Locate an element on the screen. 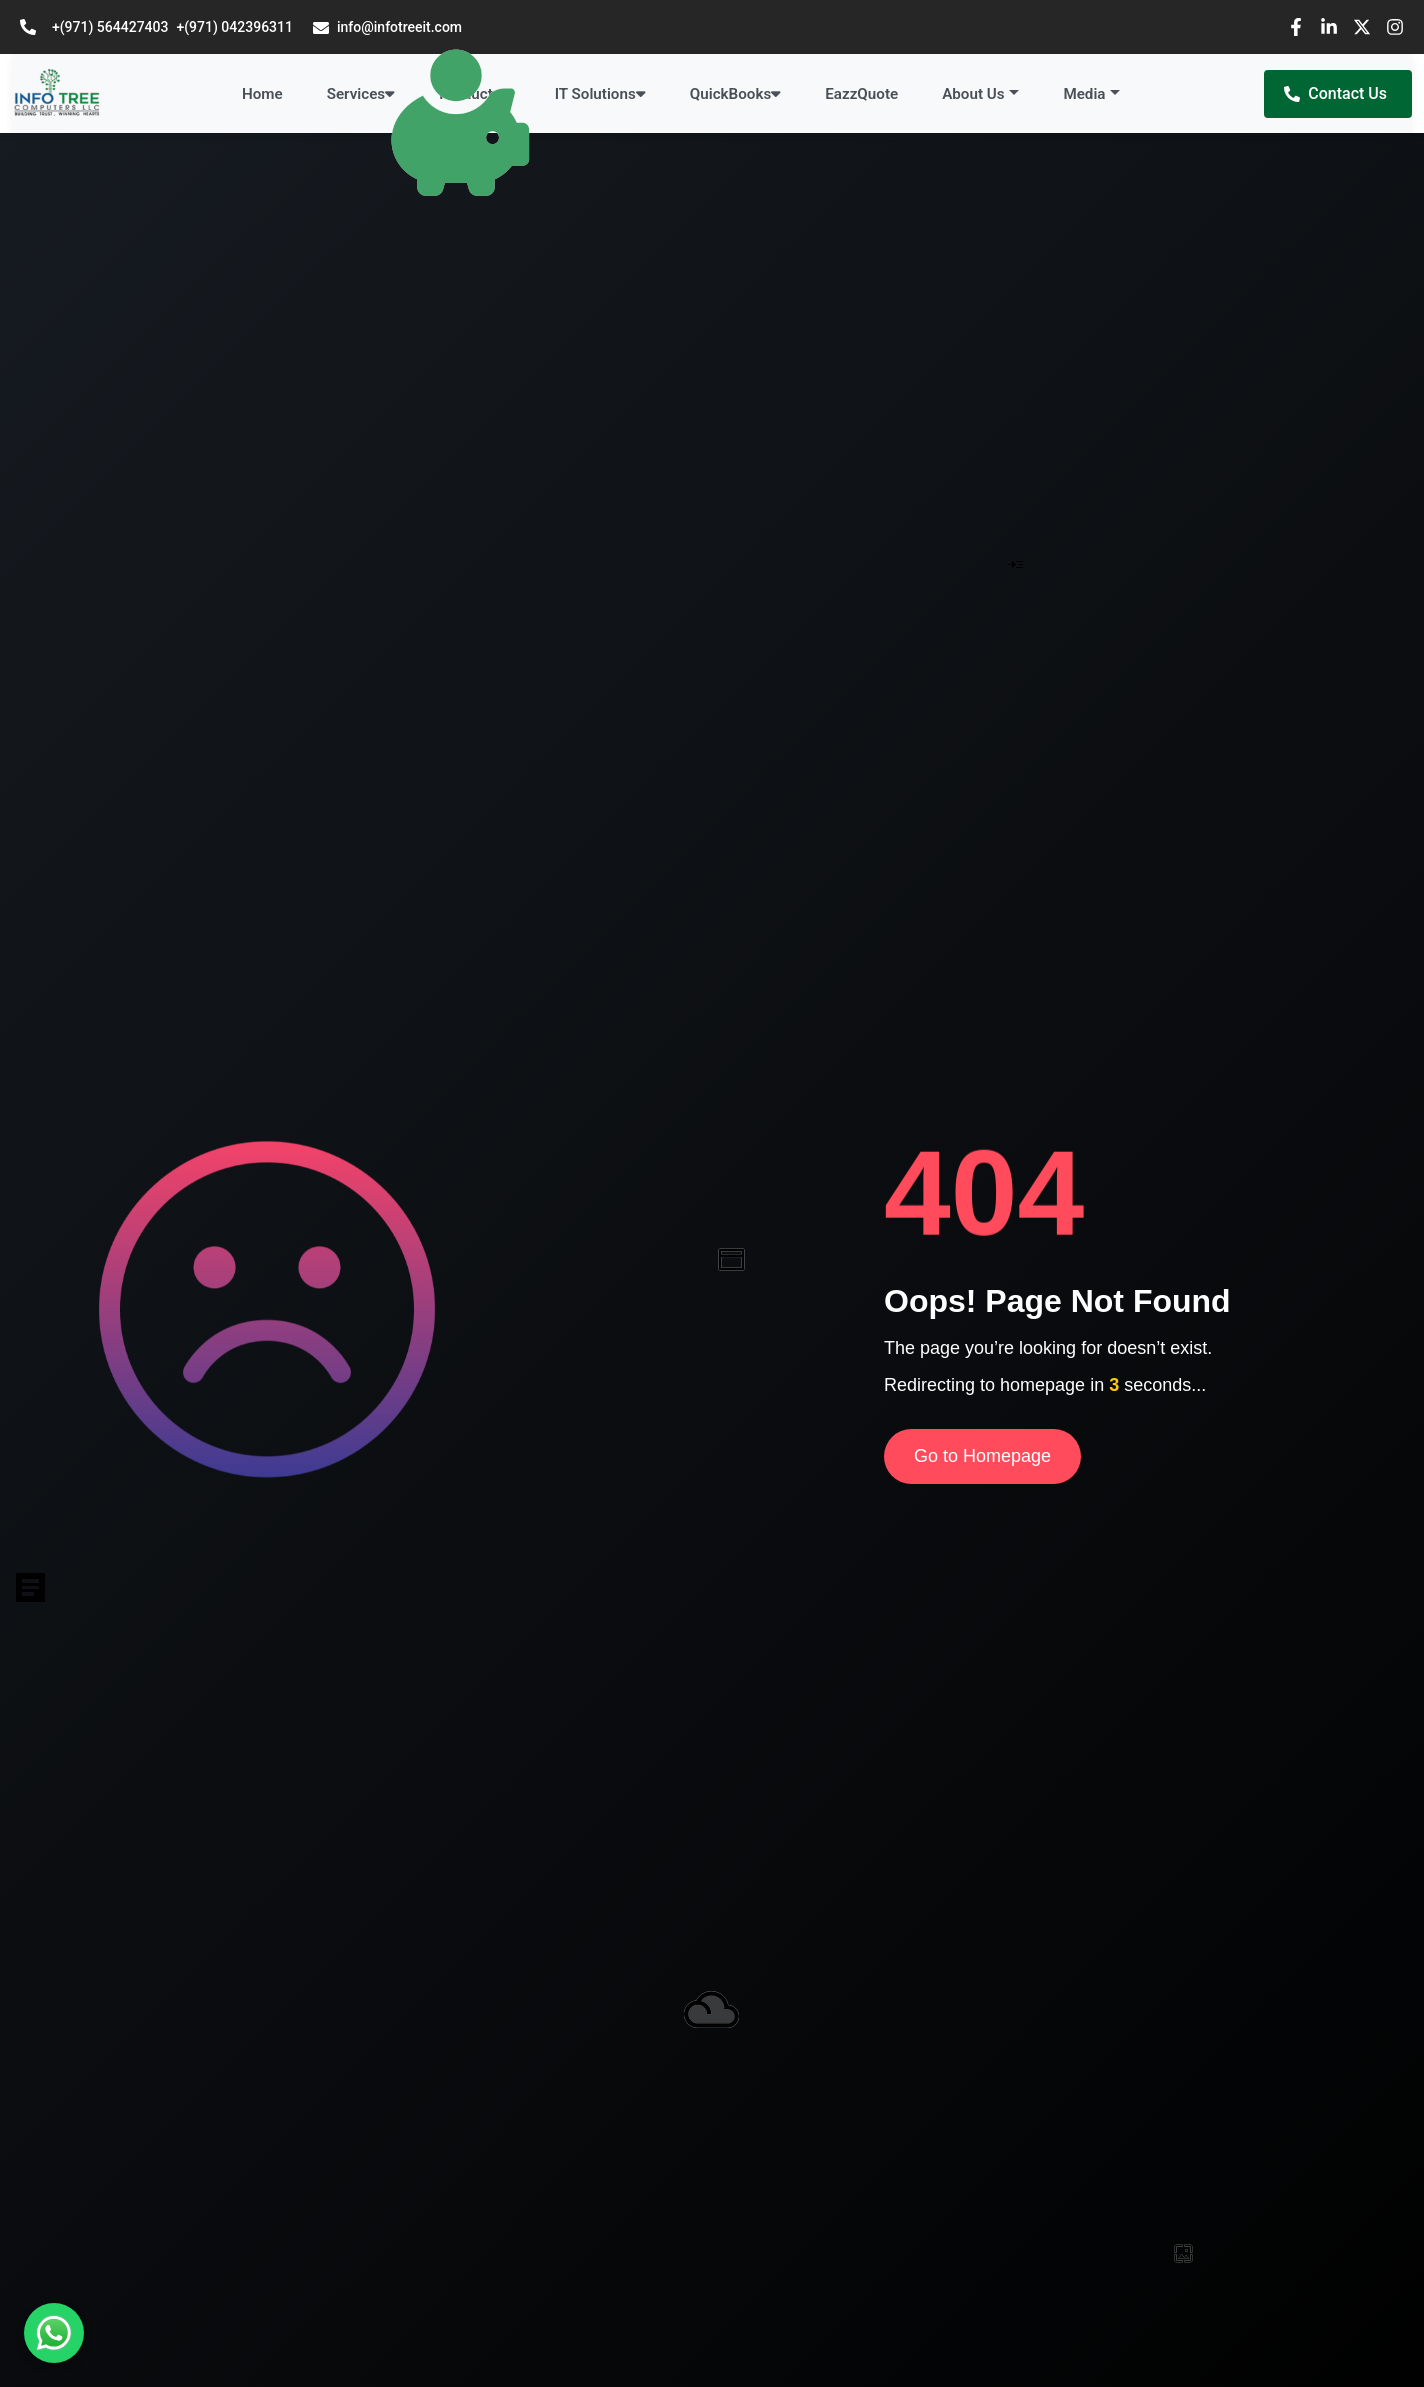 The image size is (1424, 2387). view article or document is located at coordinates (30, 1587).